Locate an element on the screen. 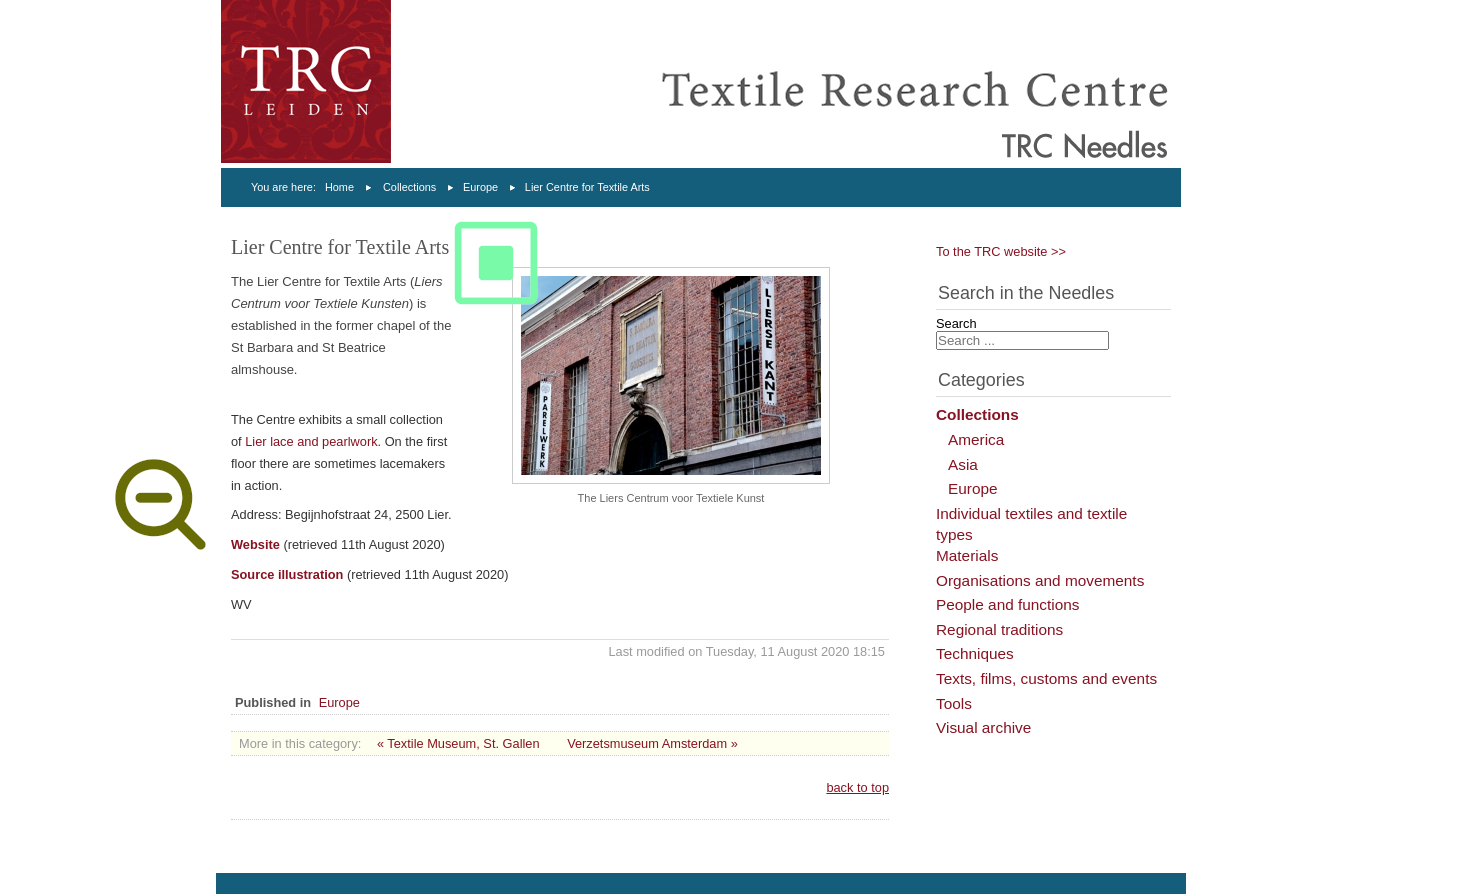 This screenshot has height=894, width=1472. zoom out is located at coordinates (160, 504).